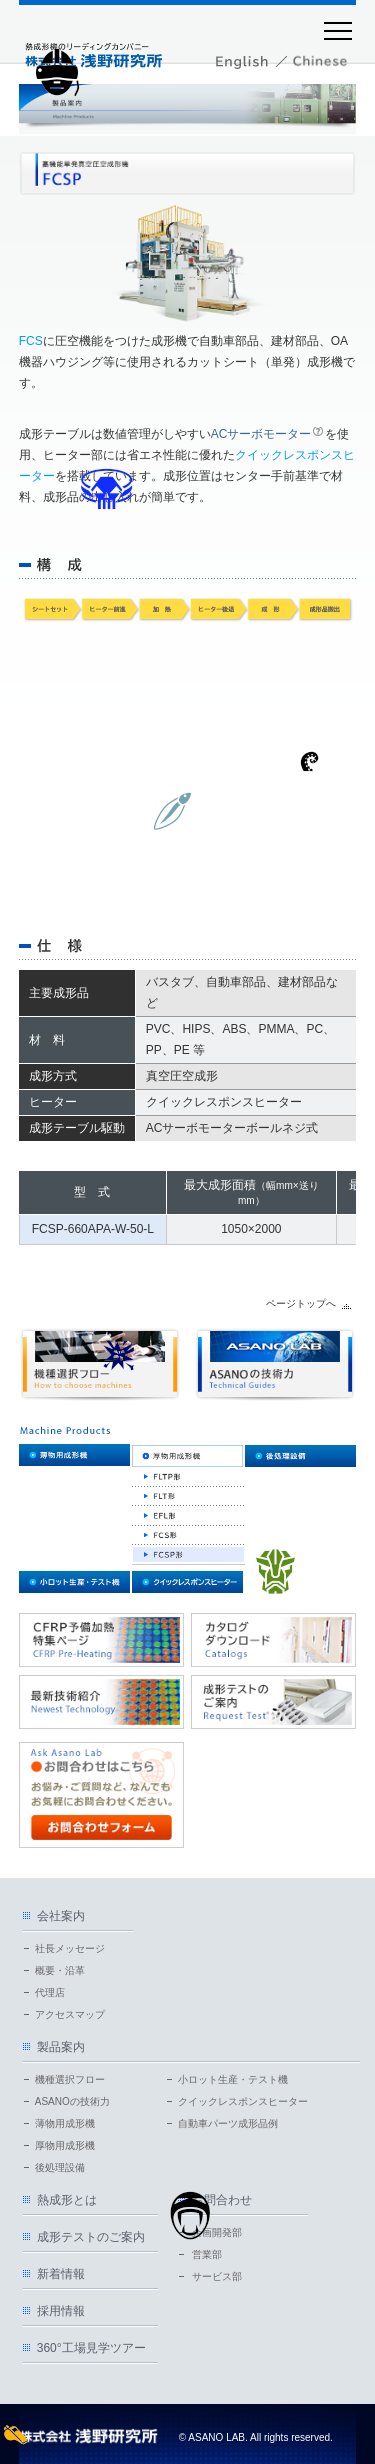 Image resolution: width=375 pixels, height=2464 pixels. I want to click on indicates a sea creature or ocean-themed game element, so click(309, 761).